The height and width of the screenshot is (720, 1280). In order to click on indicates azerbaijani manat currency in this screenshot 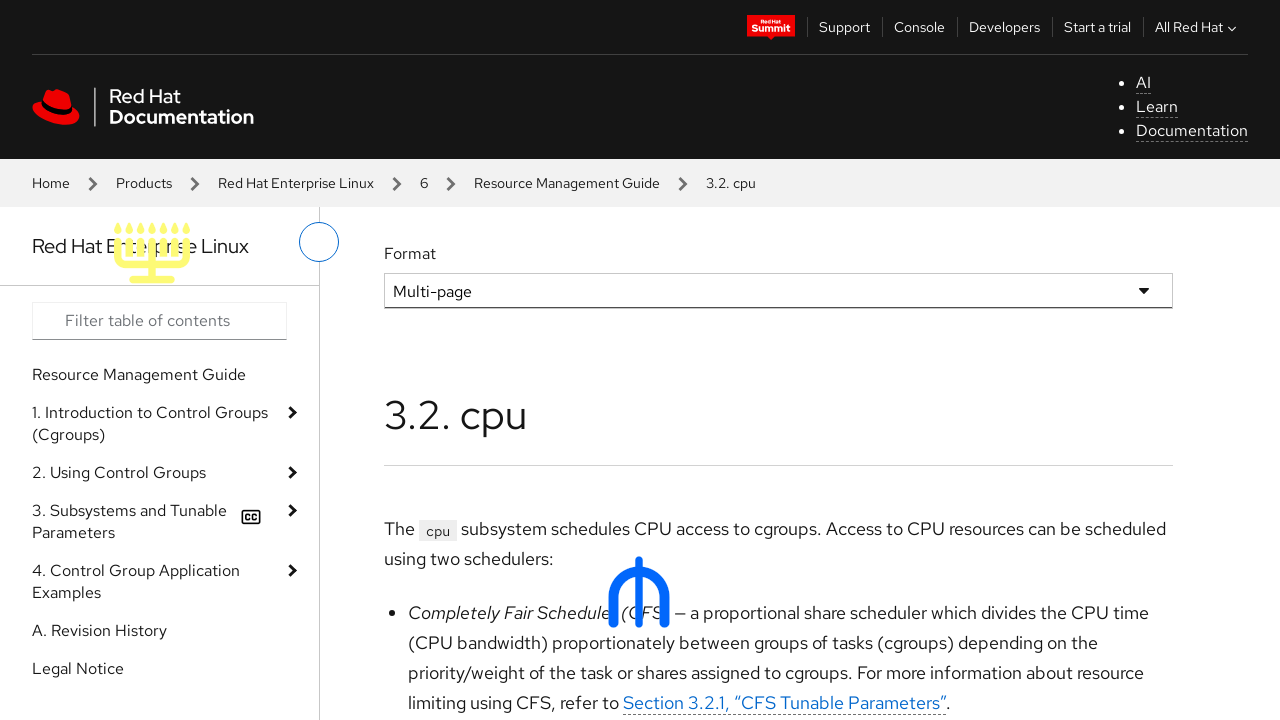, I will do `click(639, 592)`.